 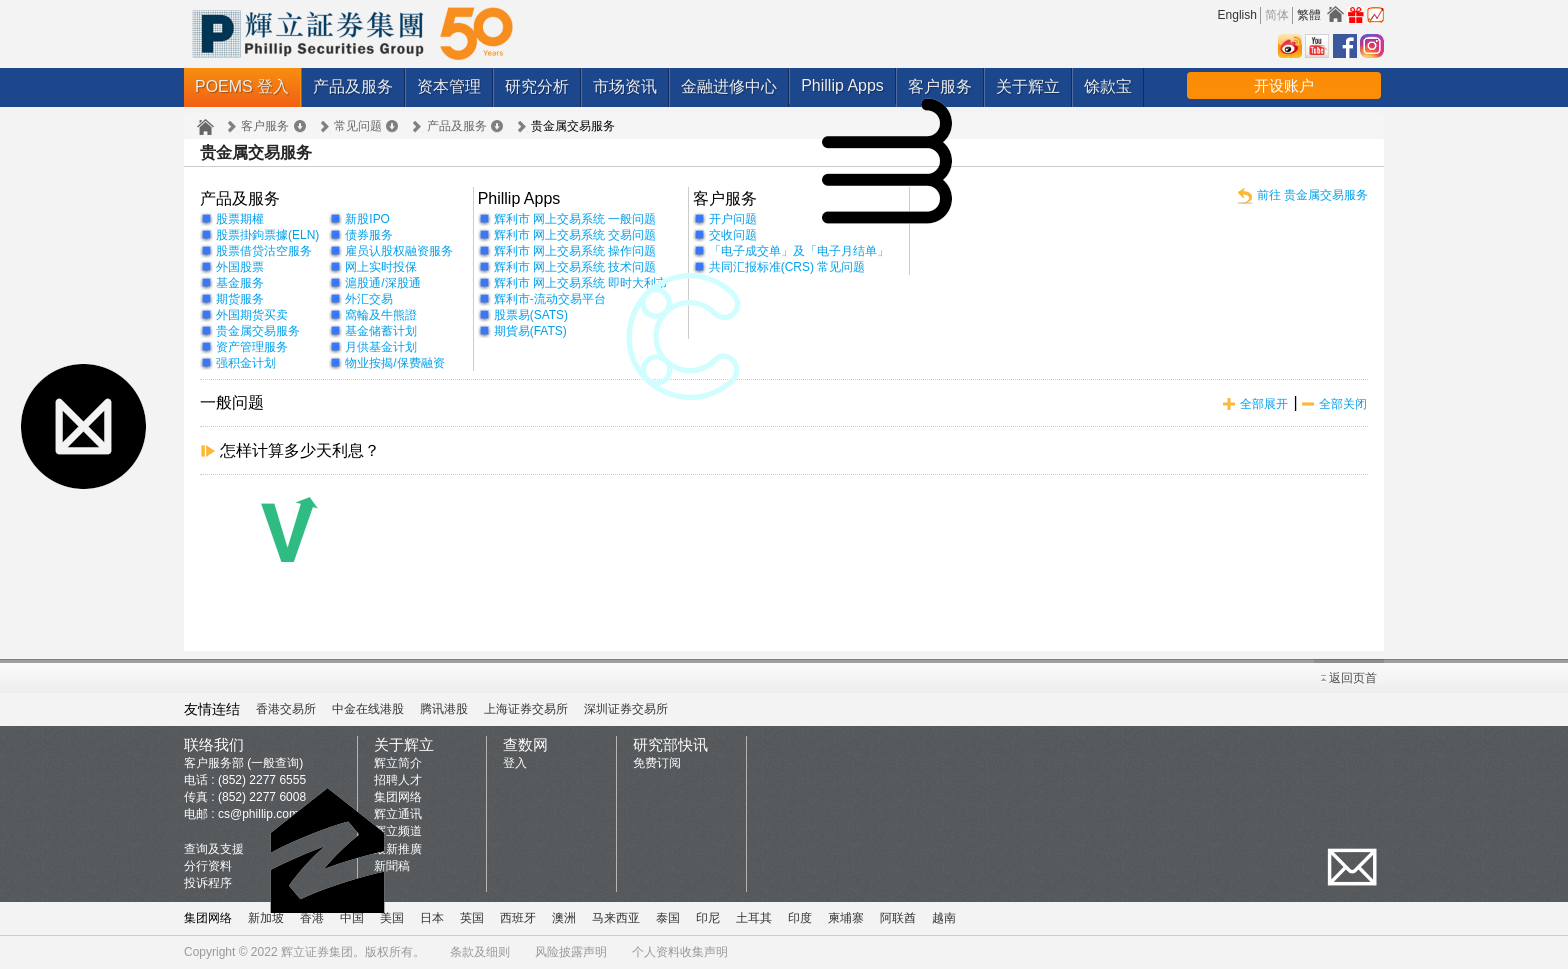 What do you see at coordinates (83, 426) in the screenshot?
I see `open milanote app` at bounding box center [83, 426].